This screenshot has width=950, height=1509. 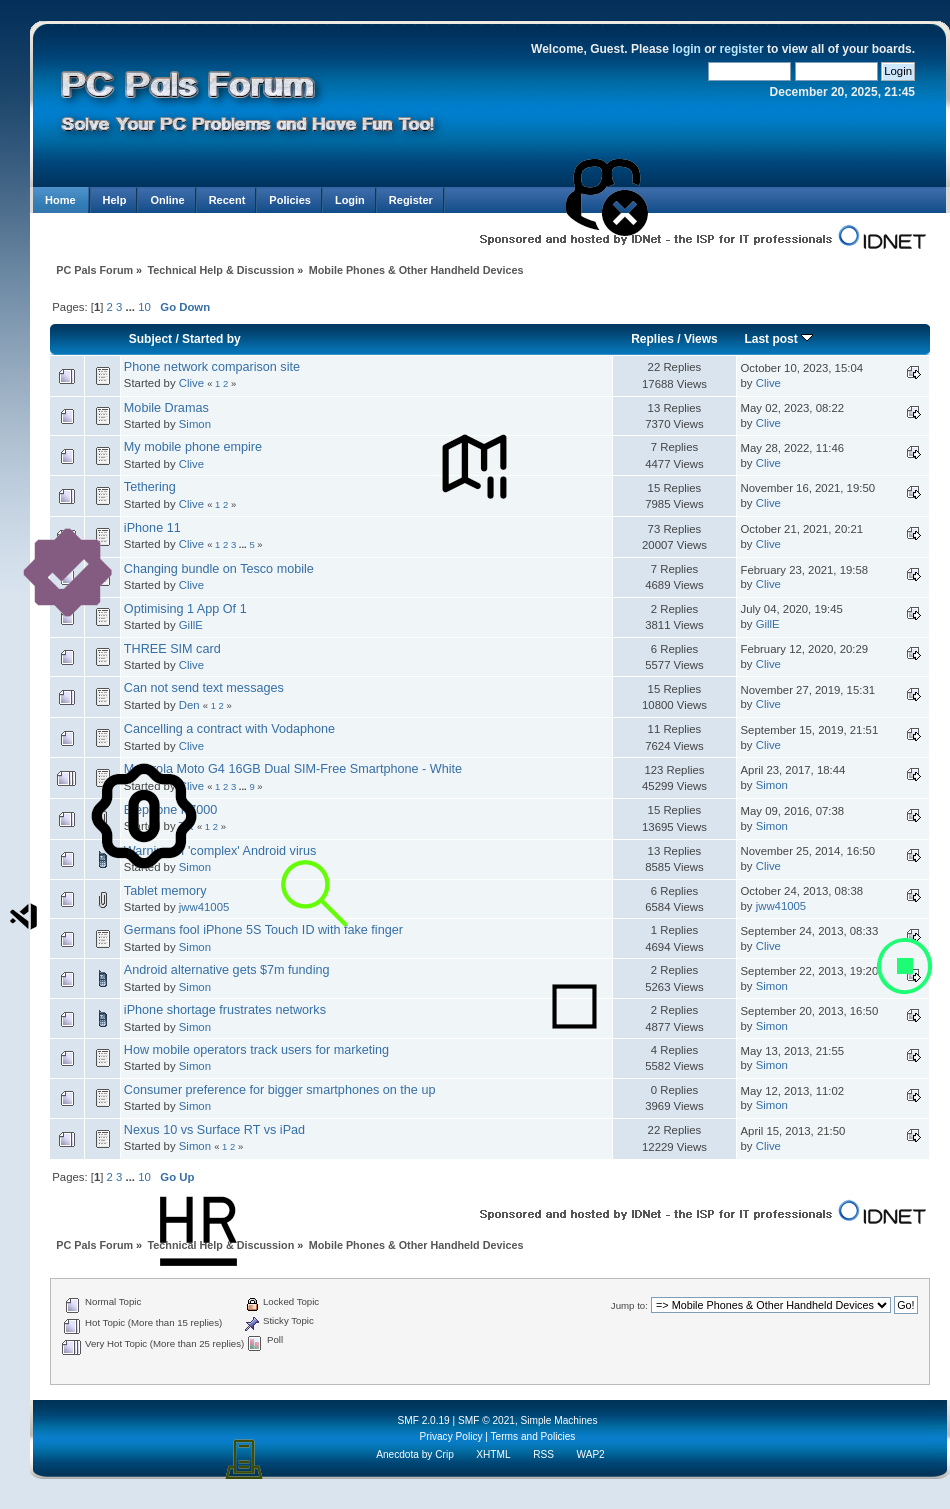 What do you see at coordinates (244, 1458) in the screenshot?
I see `view server environment settings` at bounding box center [244, 1458].